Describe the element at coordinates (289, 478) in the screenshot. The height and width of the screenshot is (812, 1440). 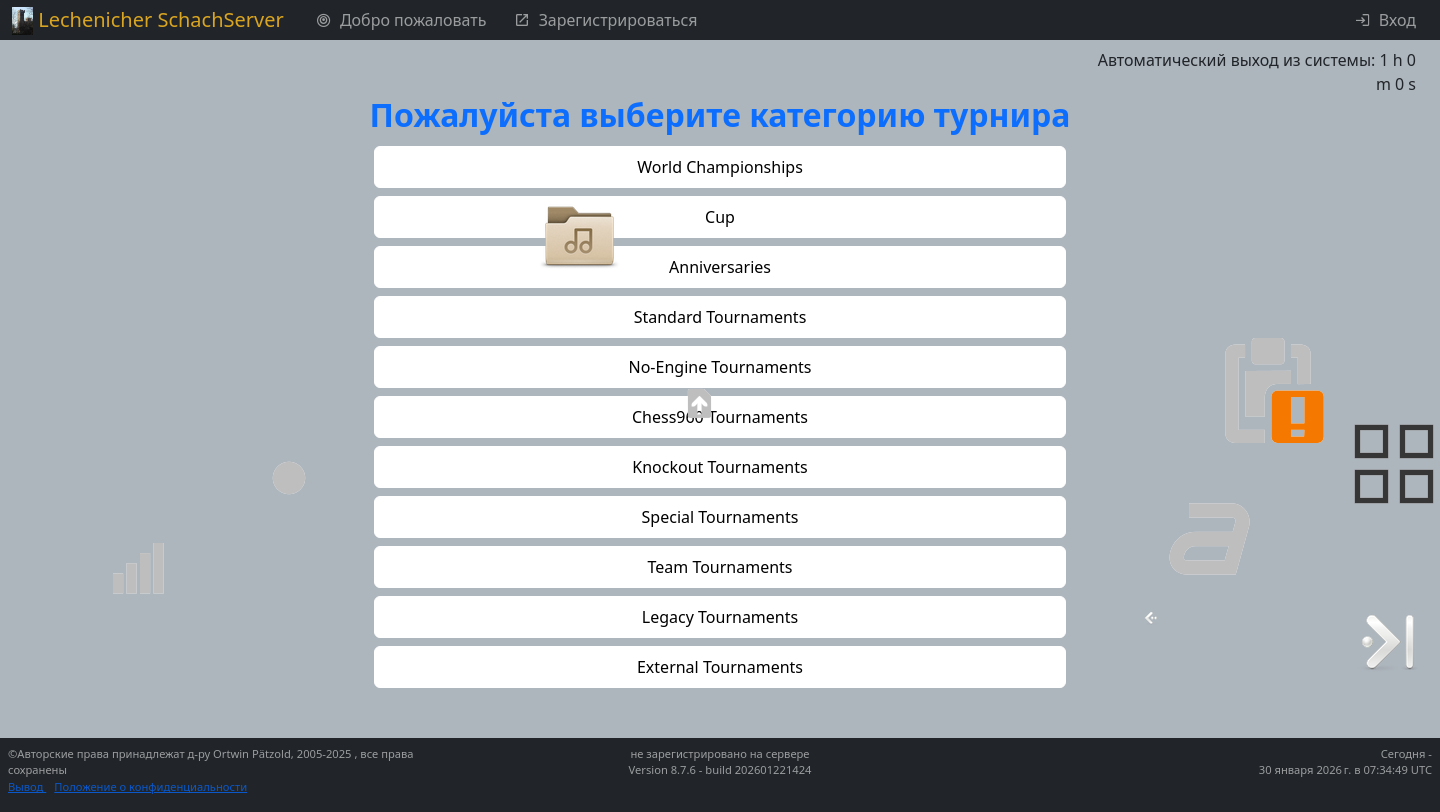
I see `start recording audio or video` at that location.